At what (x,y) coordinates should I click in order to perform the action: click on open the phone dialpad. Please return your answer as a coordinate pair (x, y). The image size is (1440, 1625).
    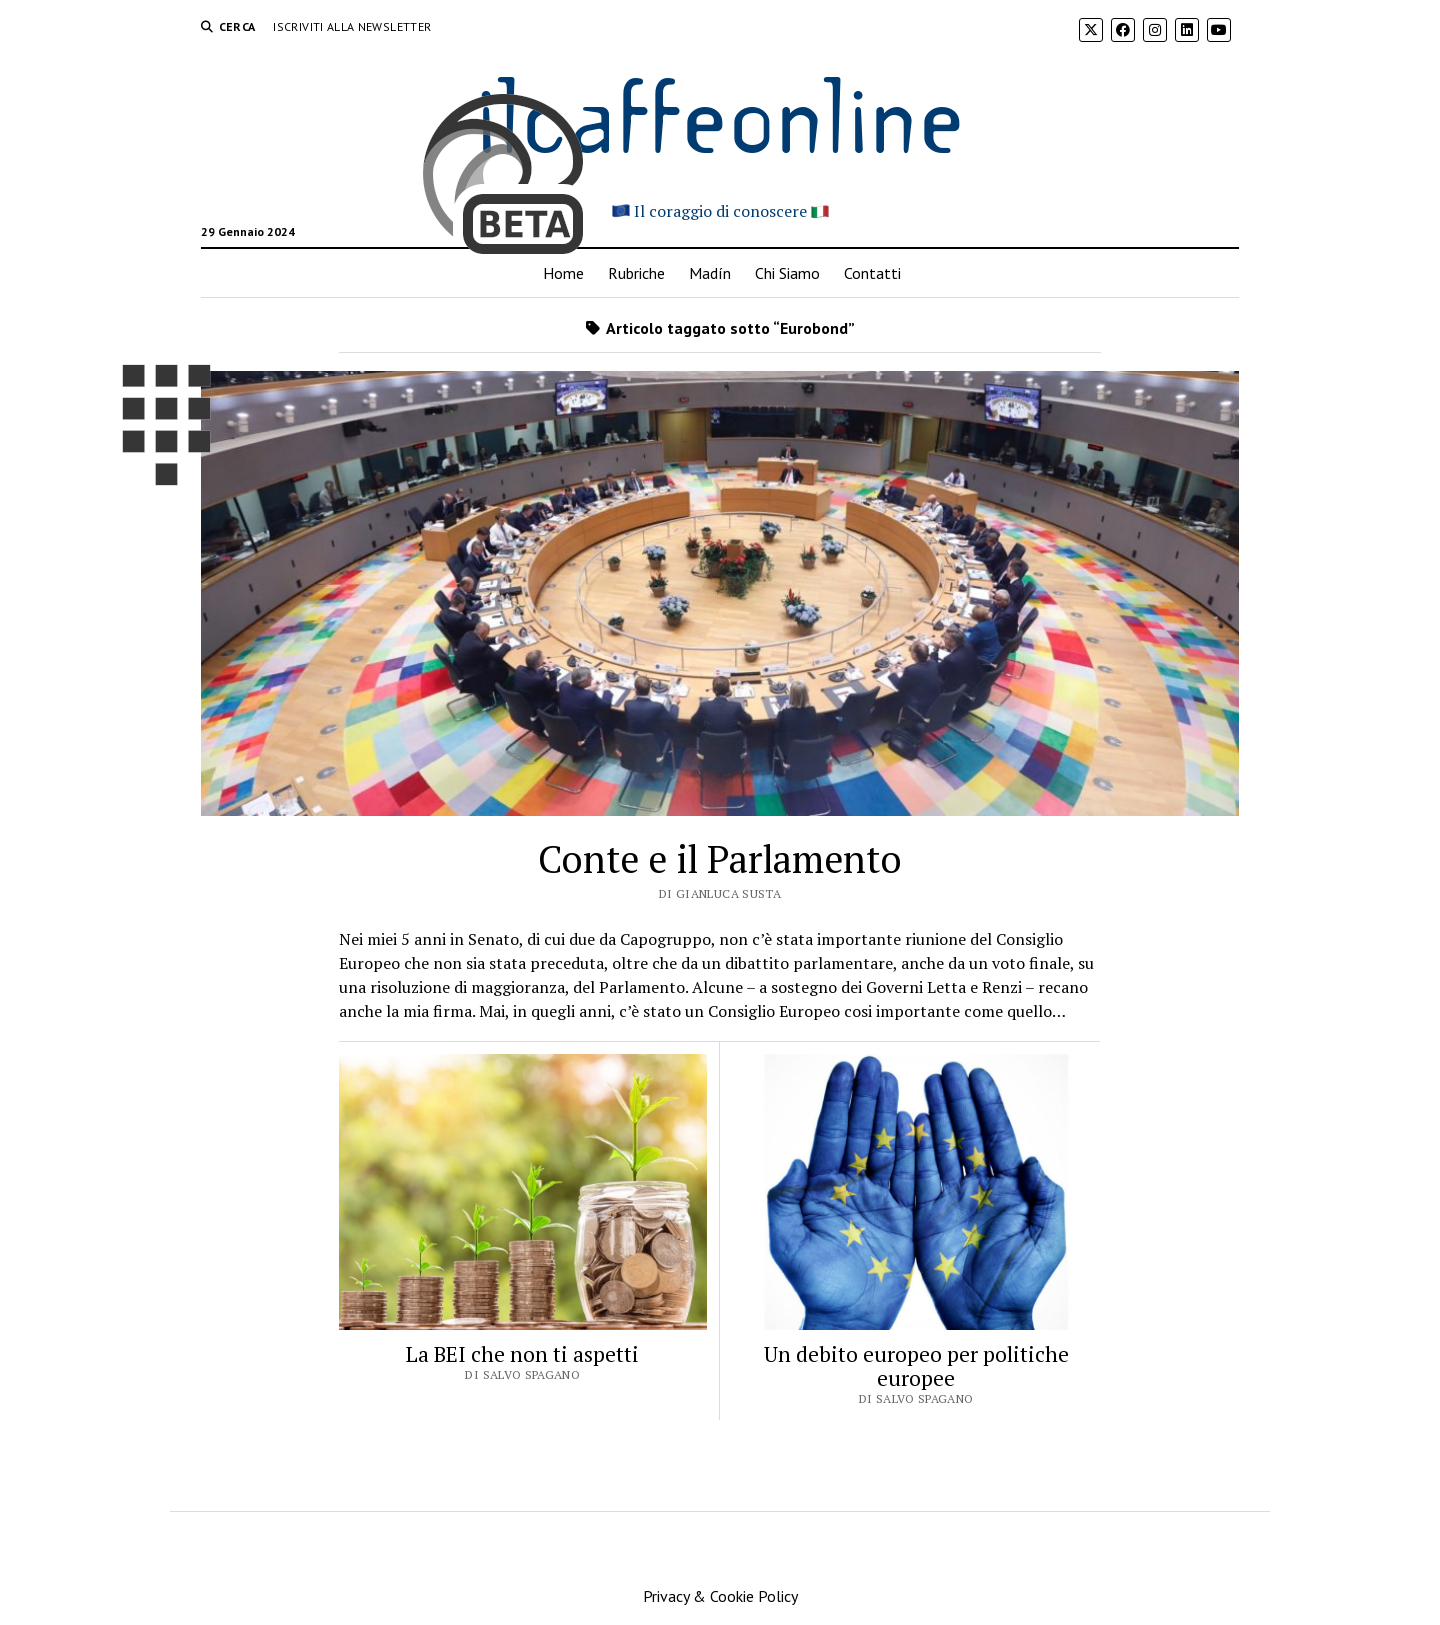
    Looking at the image, I should click on (166, 430).